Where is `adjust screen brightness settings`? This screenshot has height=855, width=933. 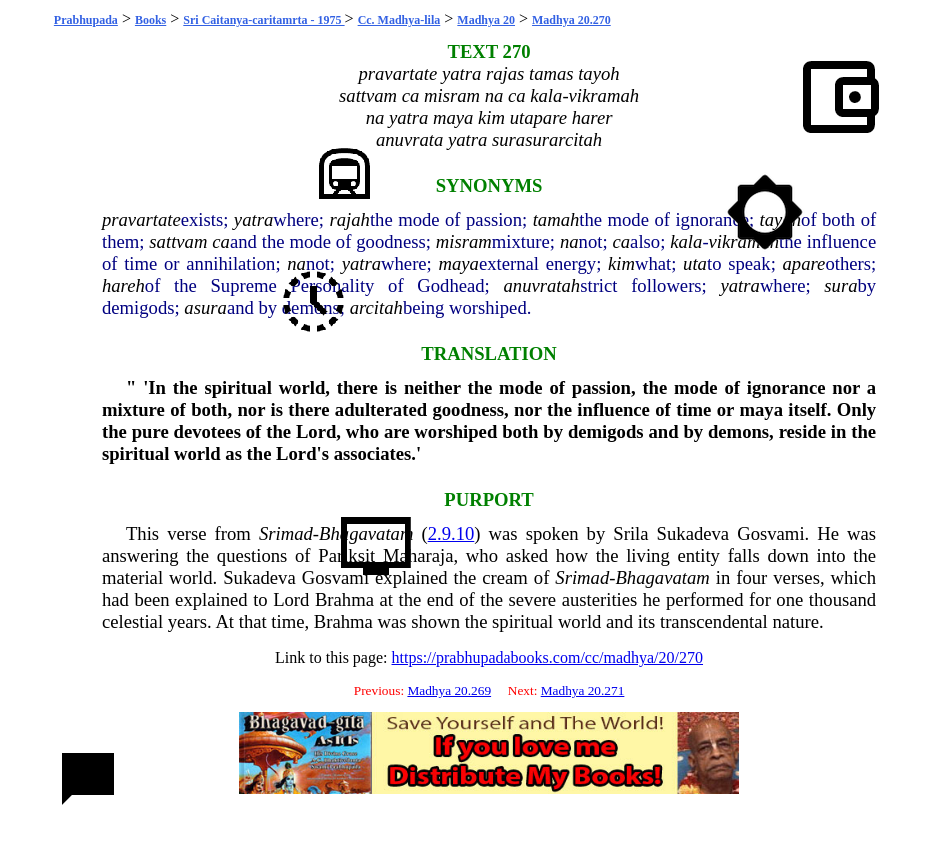
adjust screen brightness settings is located at coordinates (765, 212).